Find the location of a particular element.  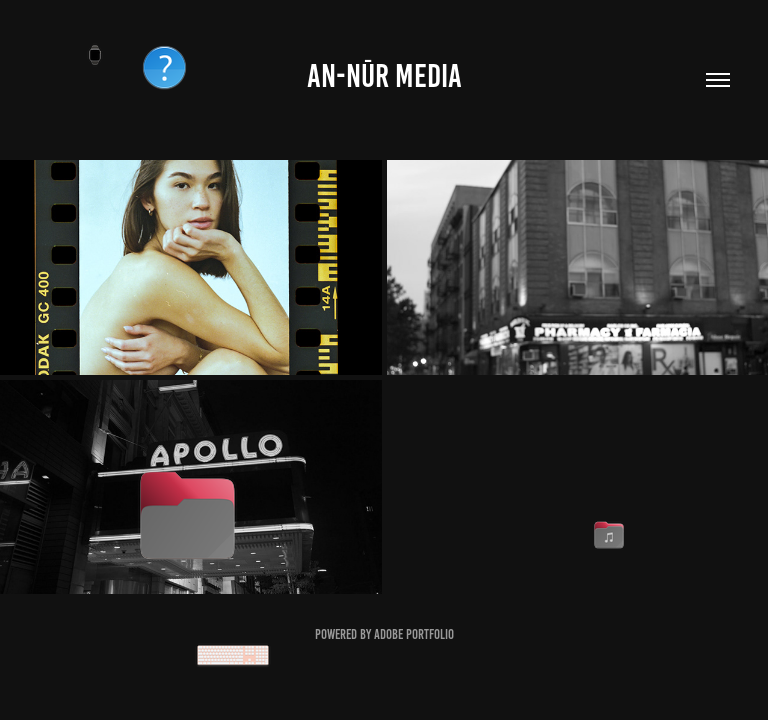

apple watch series 10 device icon is located at coordinates (95, 55).